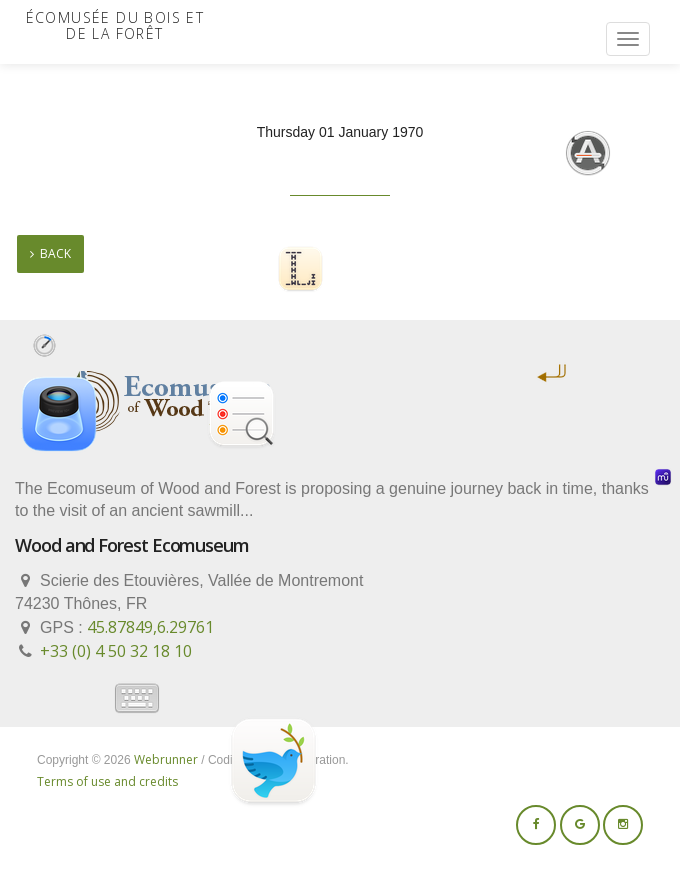 The height and width of the screenshot is (879, 680). What do you see at coordinates (44, 345) in the screenshot?
I see `open sysprof system profiler` at bounding box center [44, 345].